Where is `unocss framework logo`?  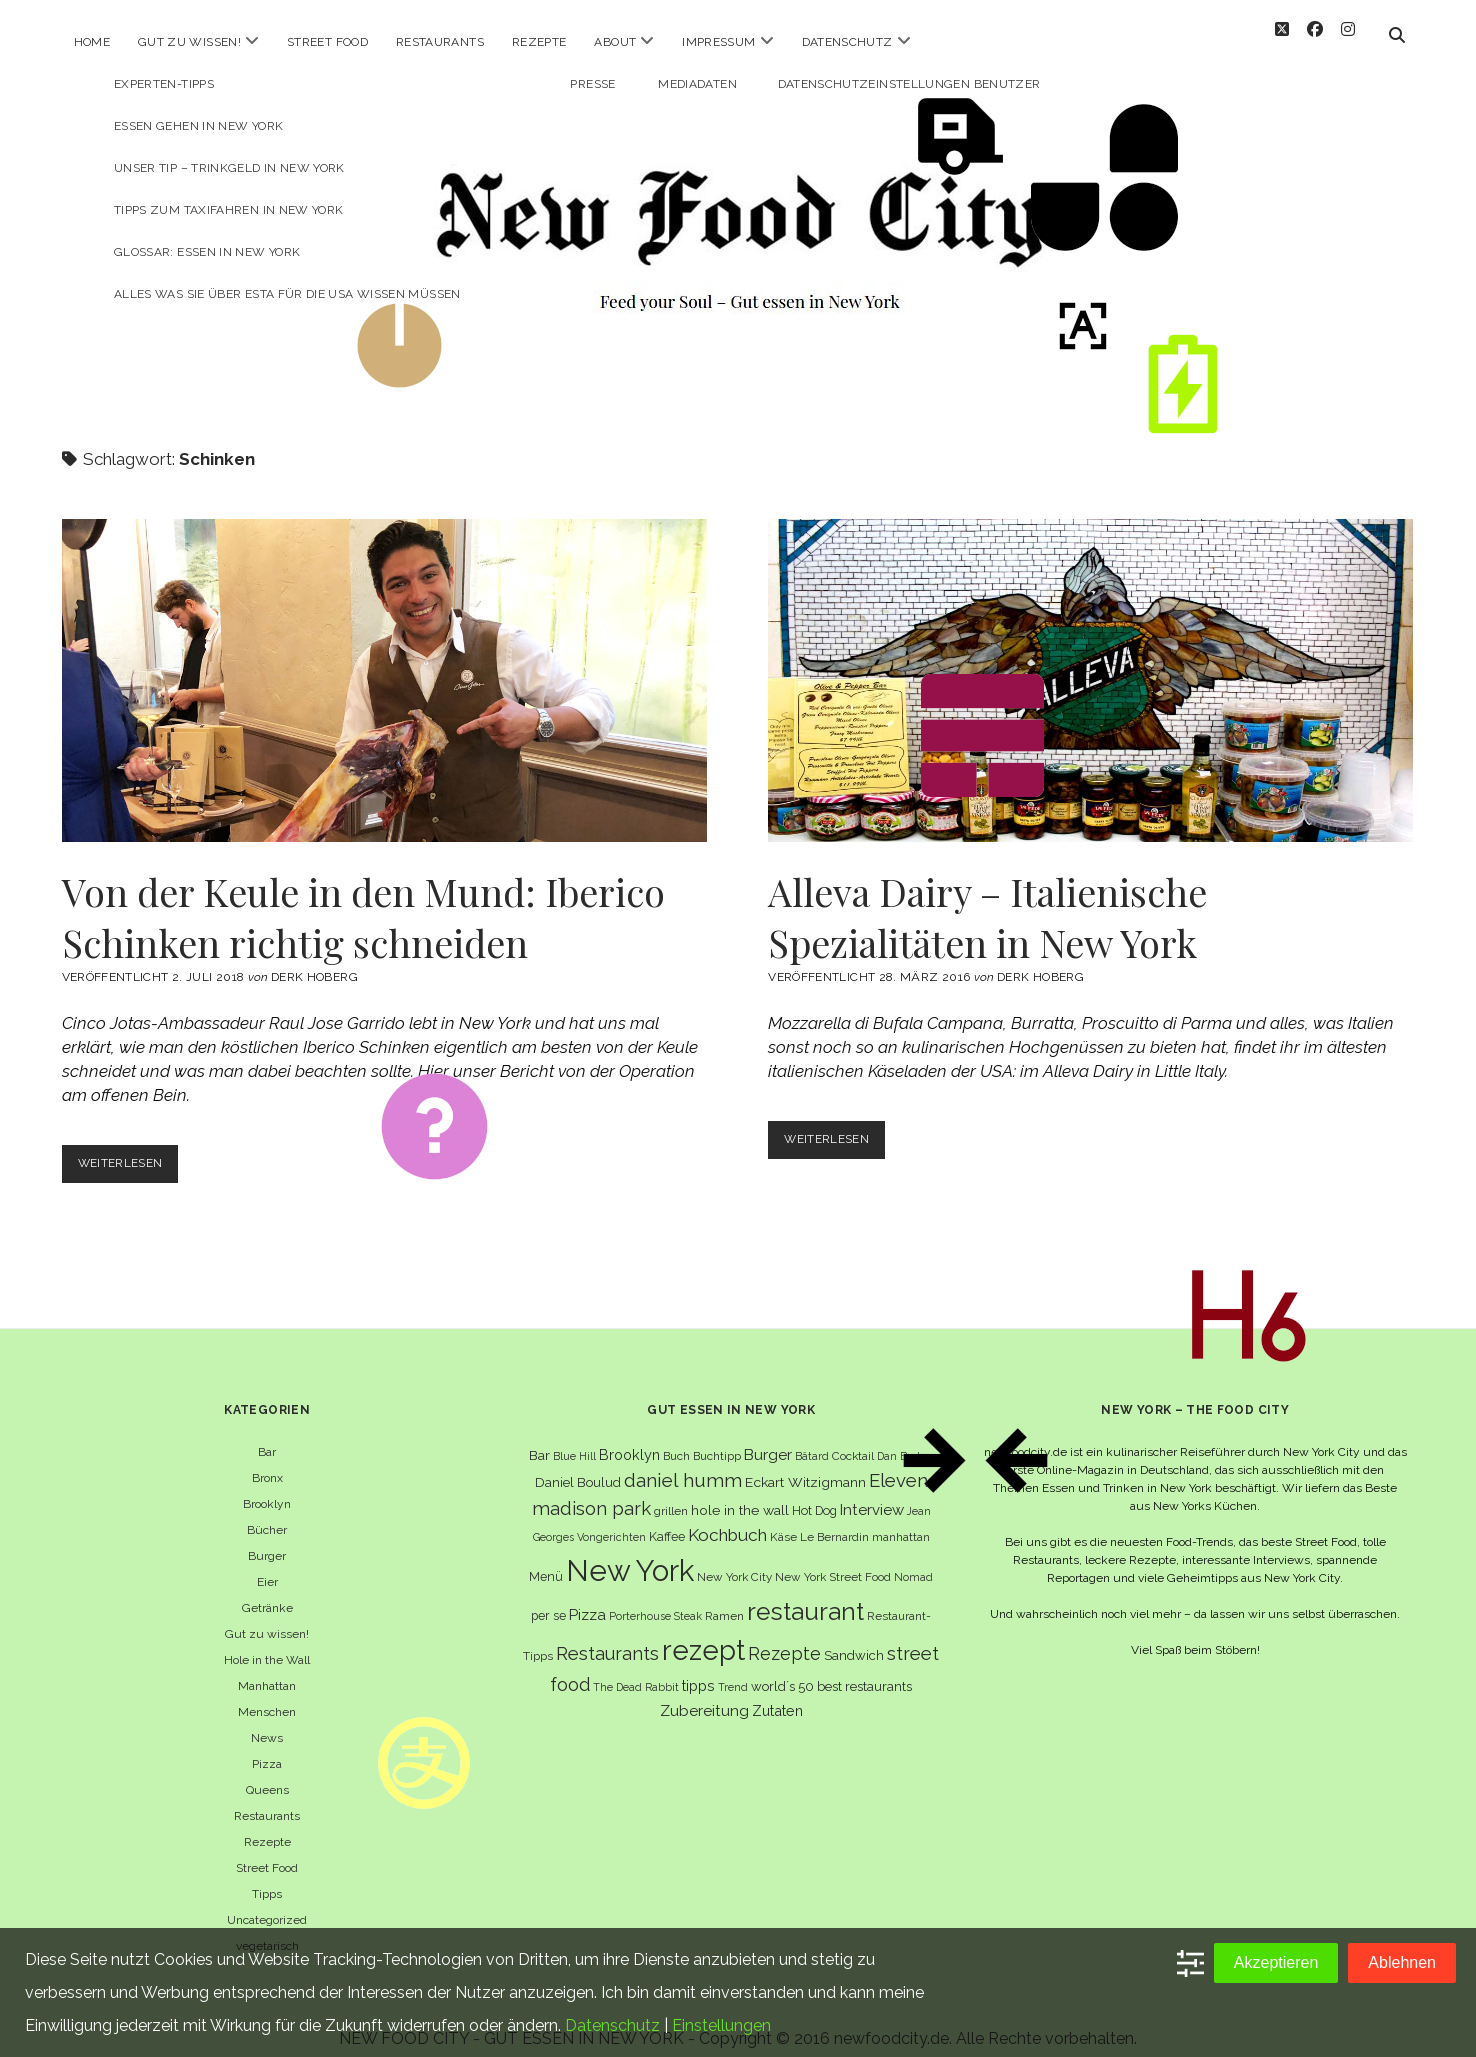
unocss framework logo is located at coordinates (1104, 177).